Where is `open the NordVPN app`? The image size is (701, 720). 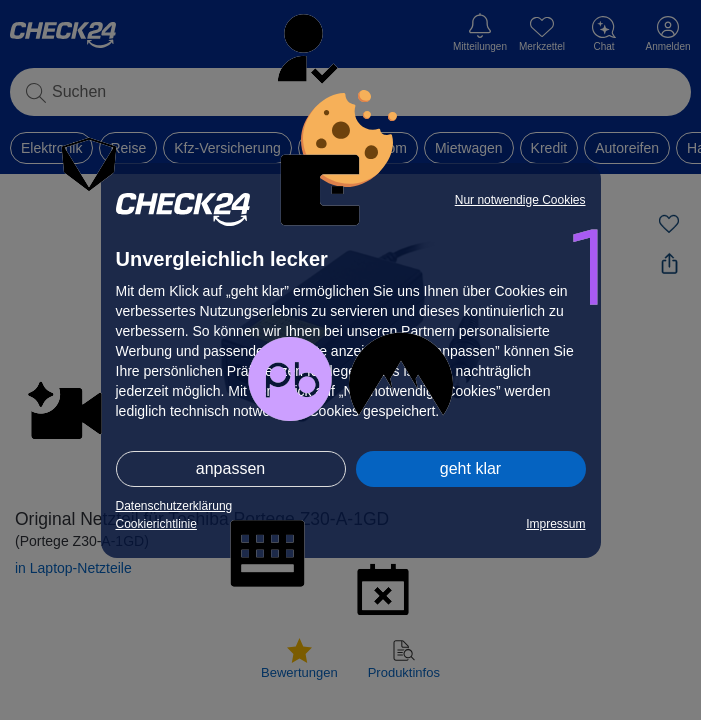
open the NordVPN app is located at coordinates (401, 374).